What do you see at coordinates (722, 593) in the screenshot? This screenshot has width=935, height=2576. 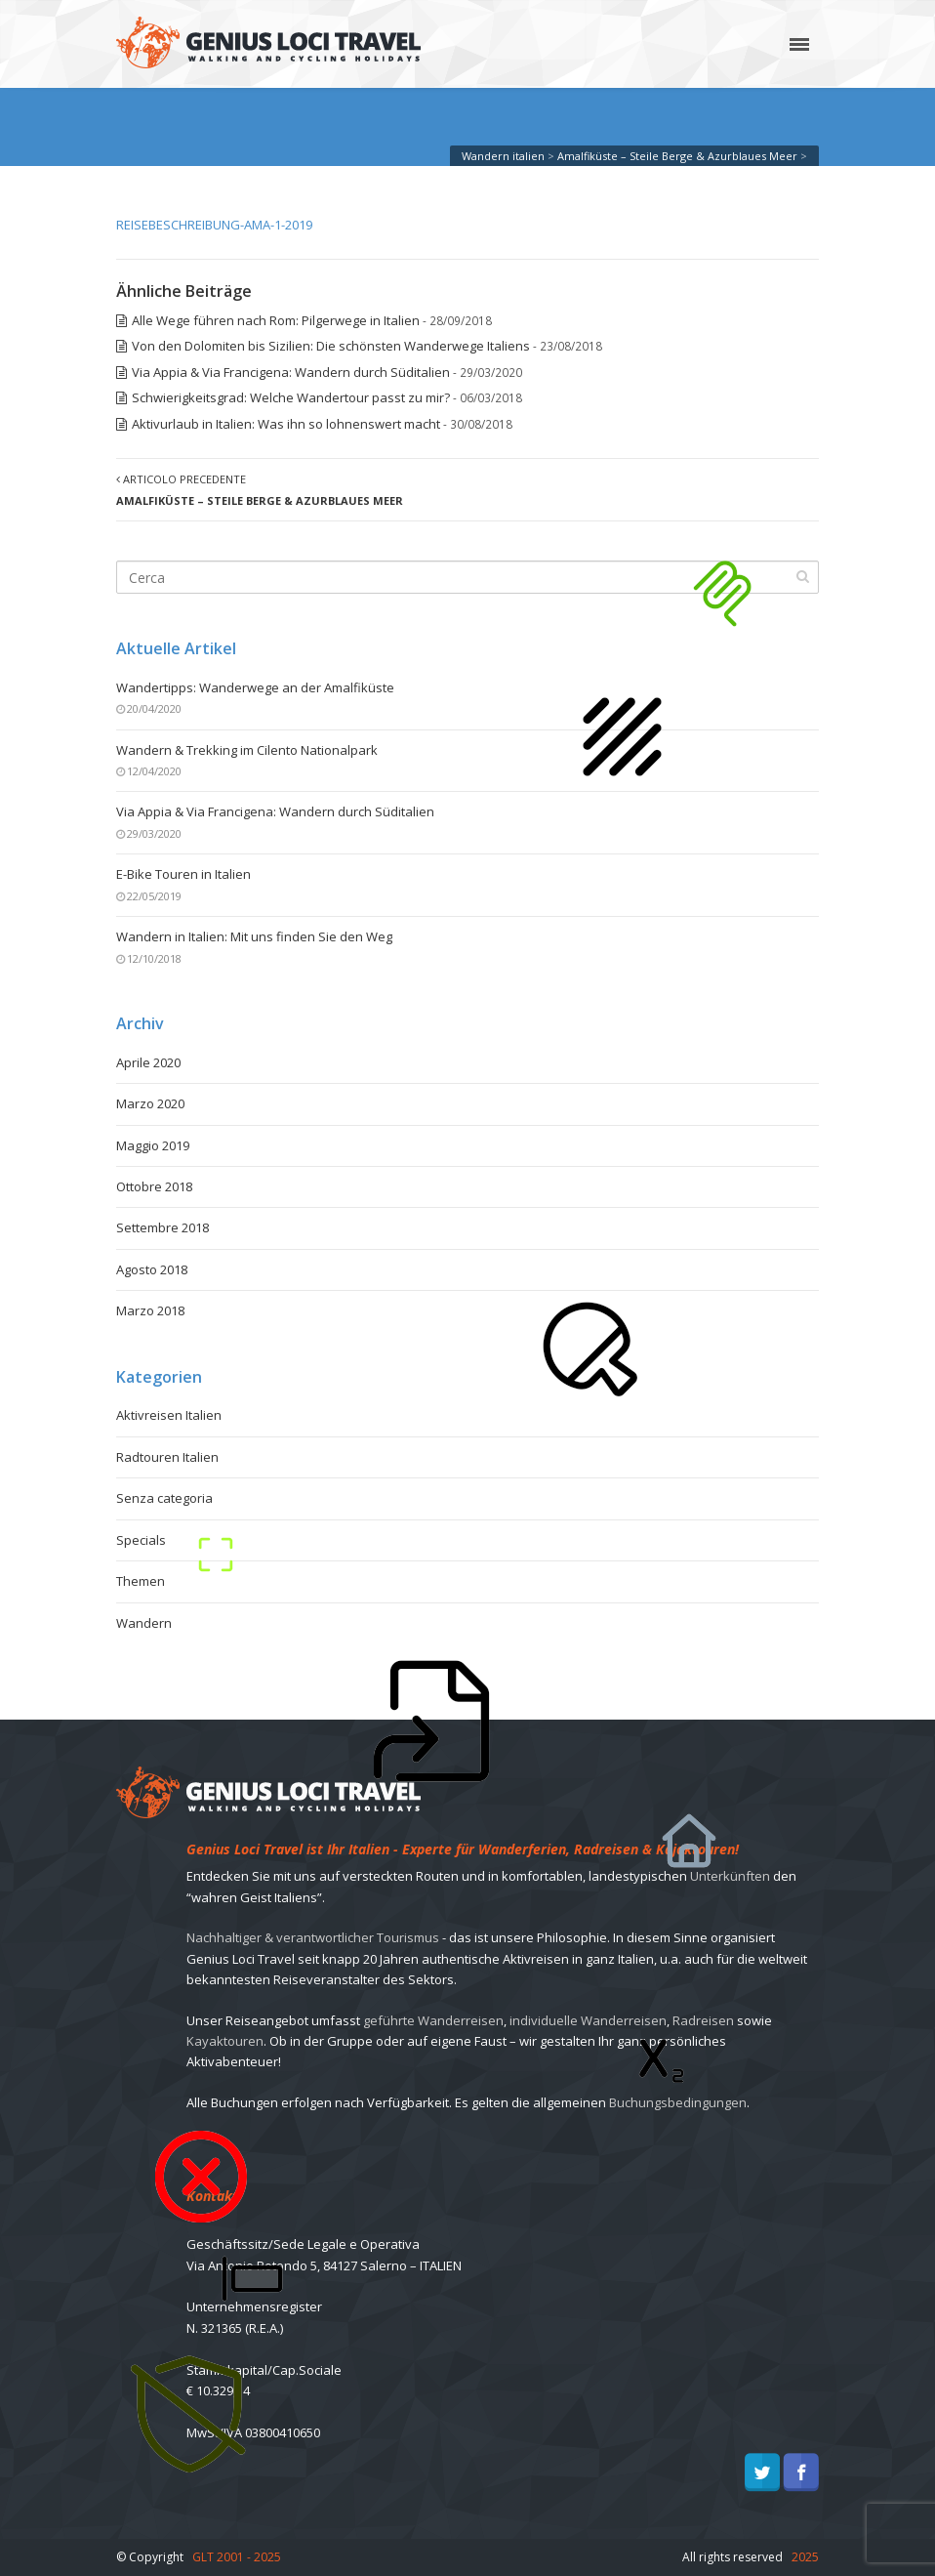 I see `connect to model context protocol services` at bounding box center [722, 593].